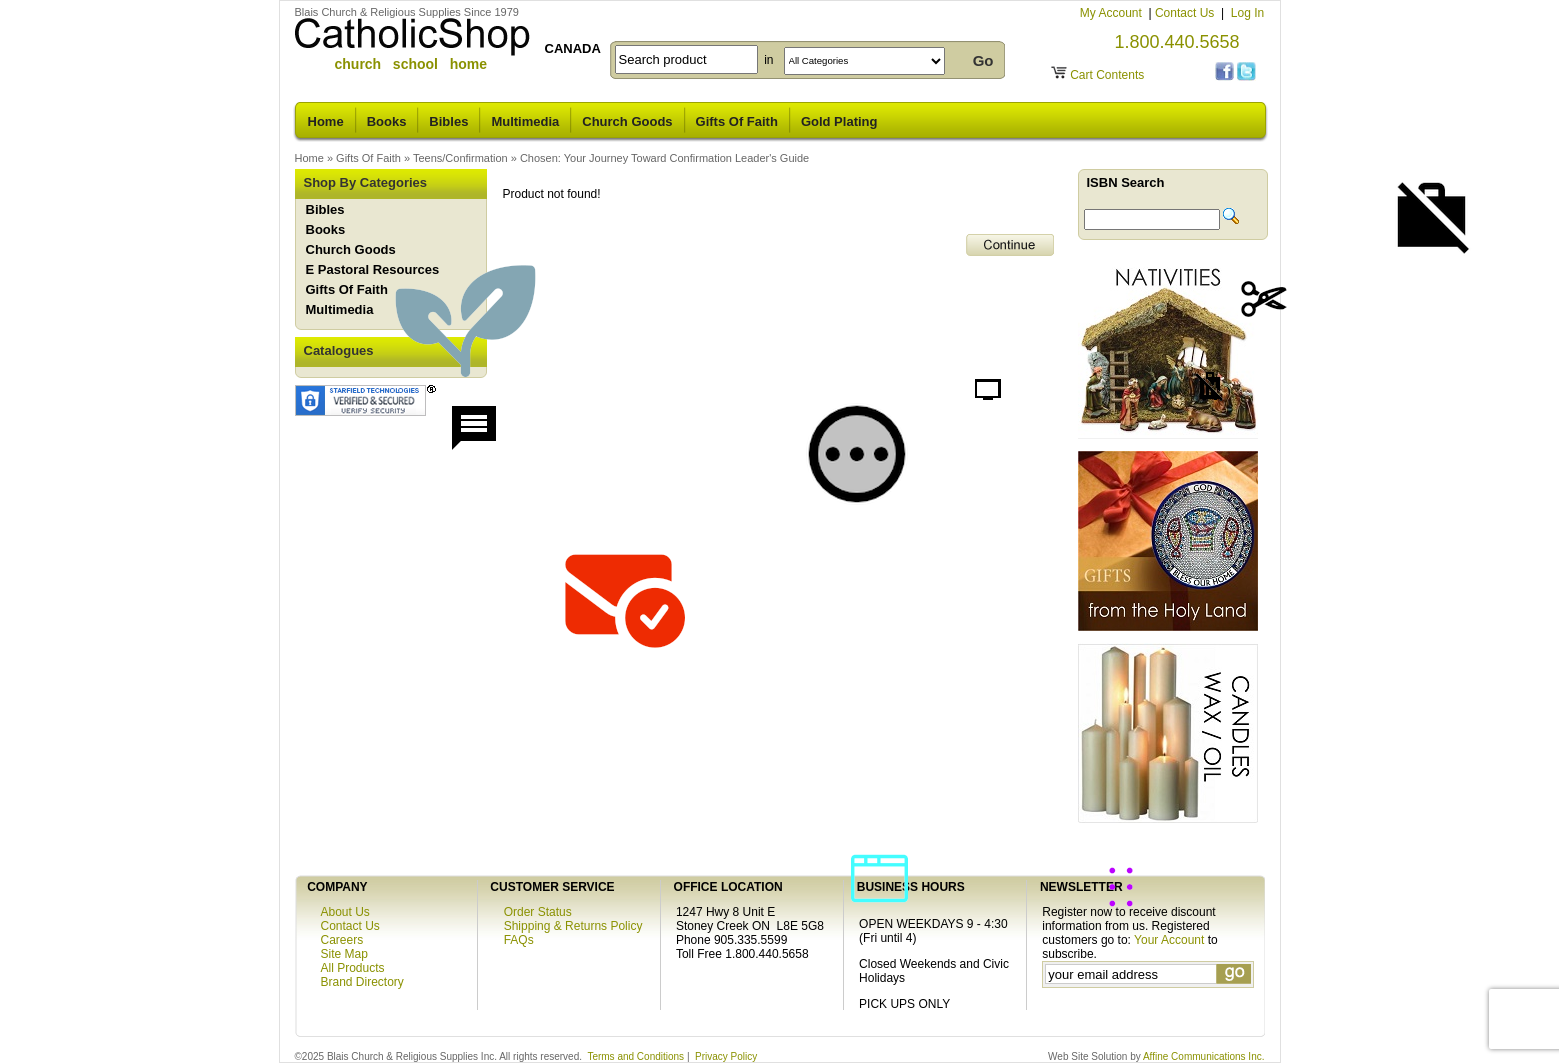 This screenshot has width=1559, height=1063. Describe the element at coordinates (988, 390) in the screenshot. I see `access tv or display settings` at that location.